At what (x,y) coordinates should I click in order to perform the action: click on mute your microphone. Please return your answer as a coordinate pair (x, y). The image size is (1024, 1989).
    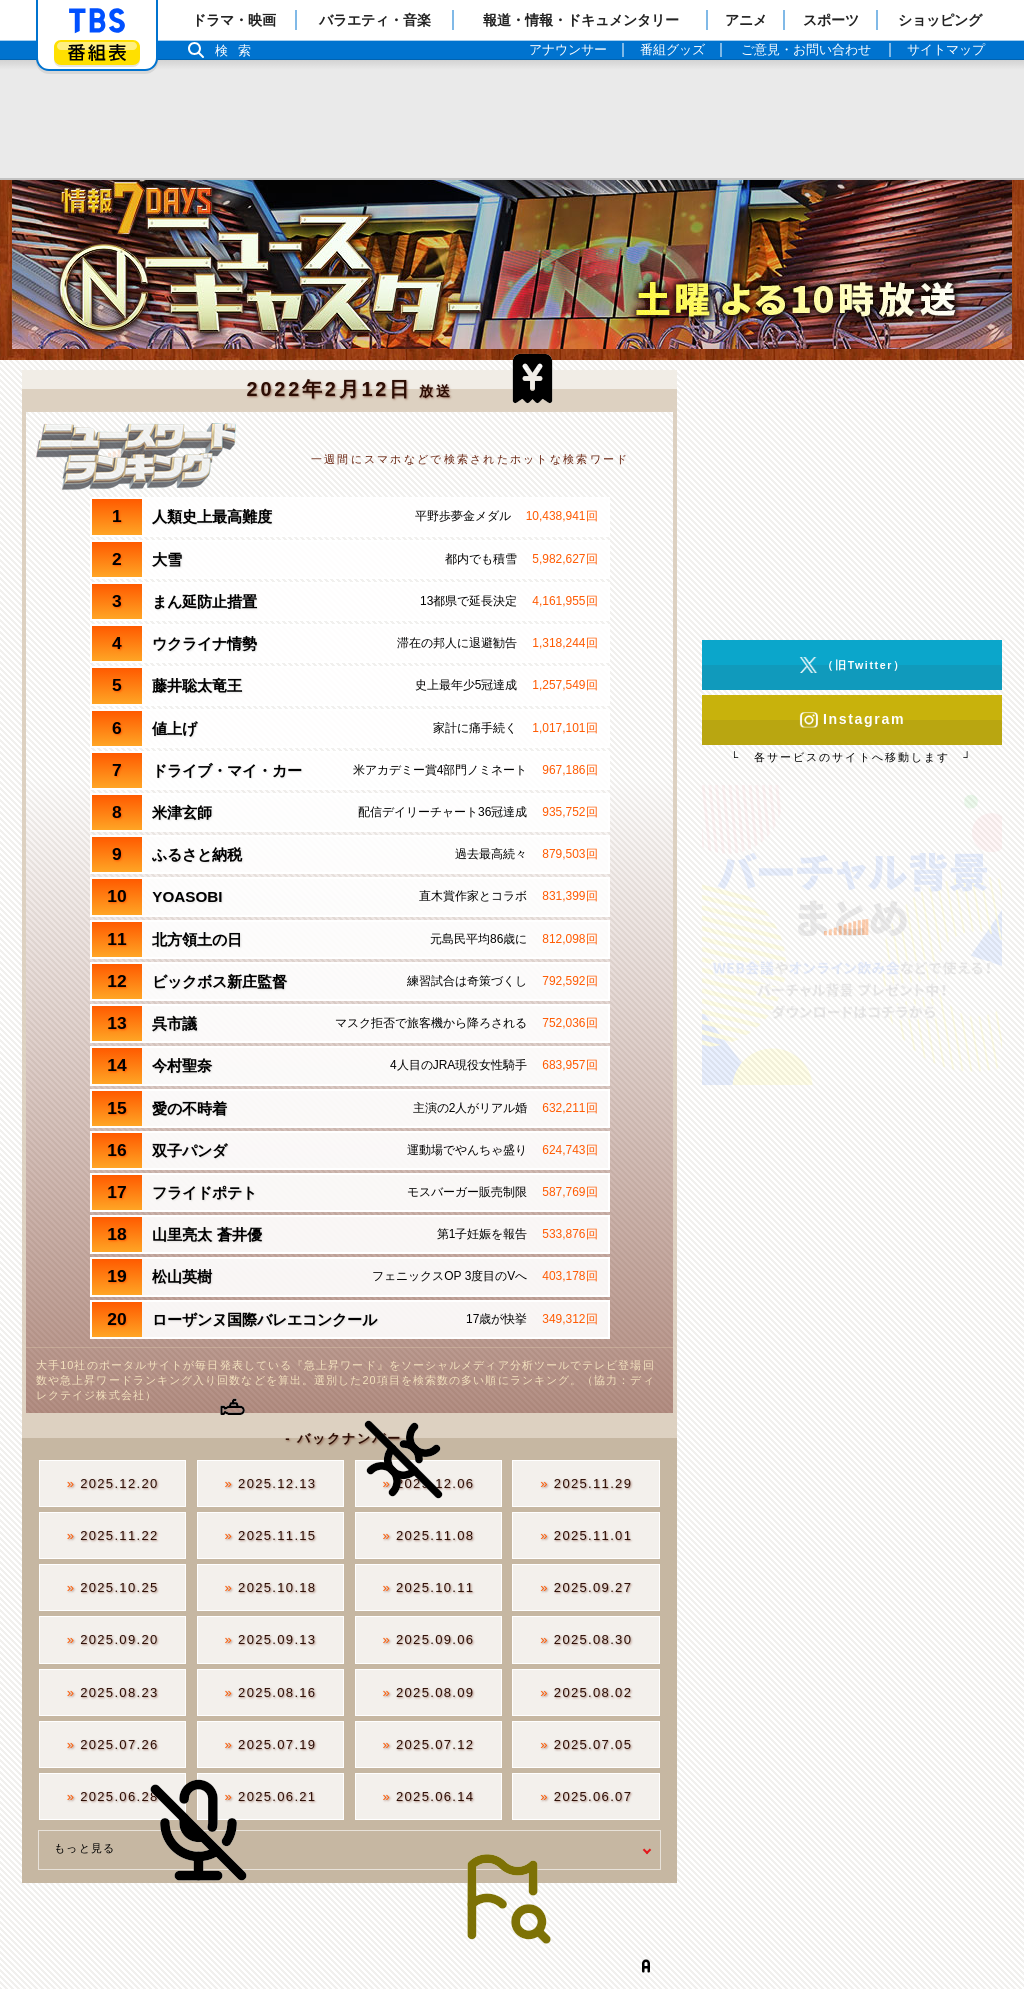
    Looking at the image, I should click on (198, 1832).